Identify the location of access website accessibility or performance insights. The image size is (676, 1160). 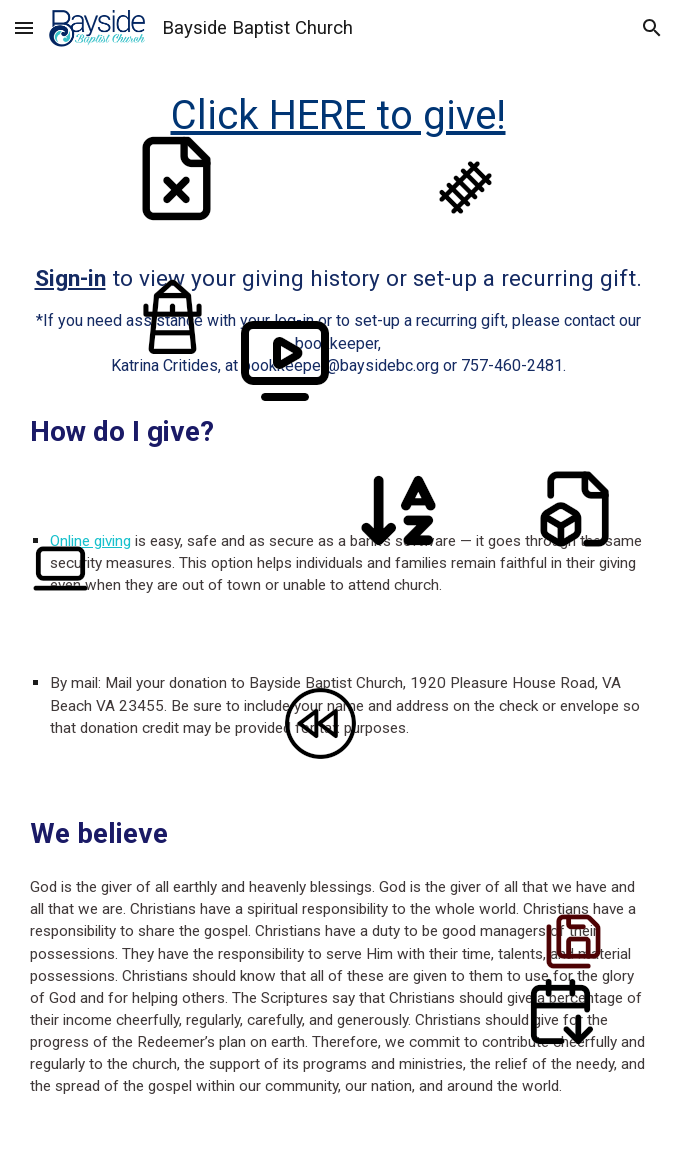
(172, 319).